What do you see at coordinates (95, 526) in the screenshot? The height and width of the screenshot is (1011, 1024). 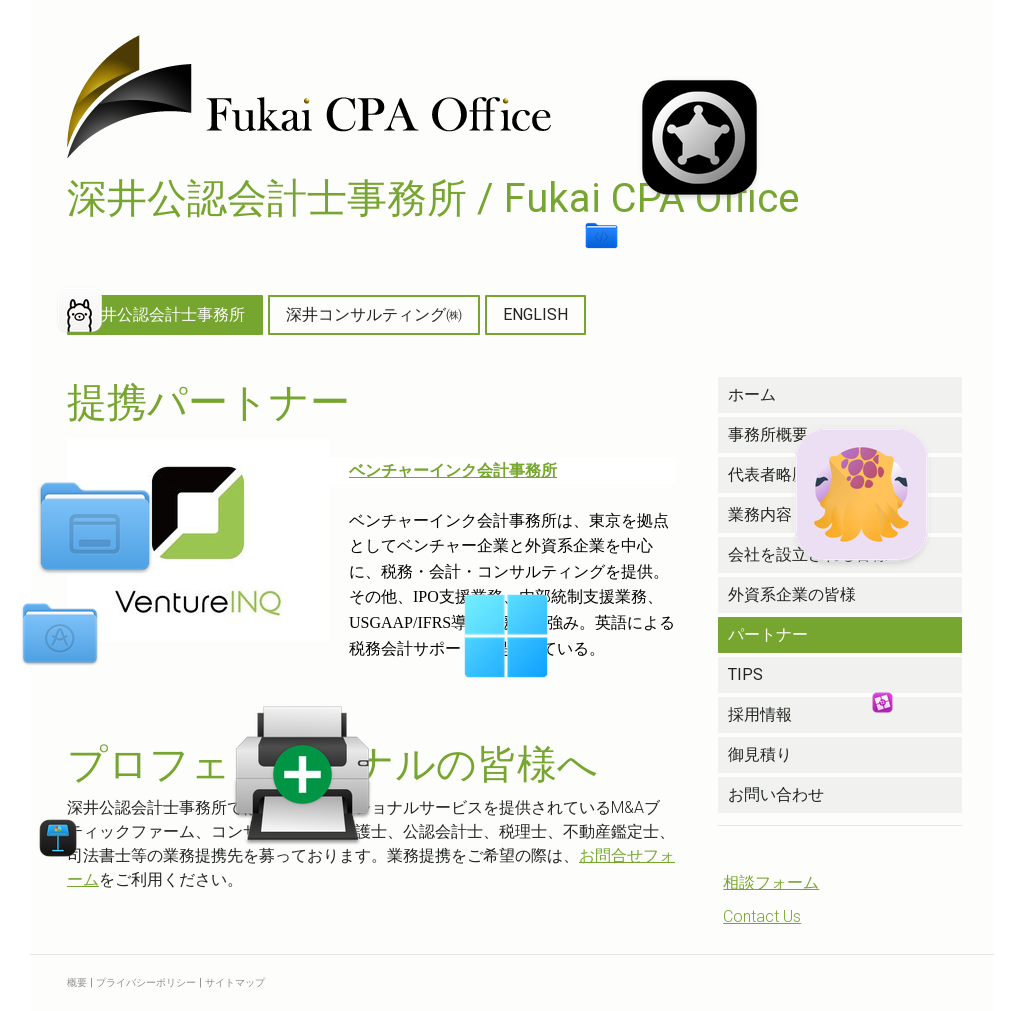 I see `open desktop folder` at bounding box center [95, 526].